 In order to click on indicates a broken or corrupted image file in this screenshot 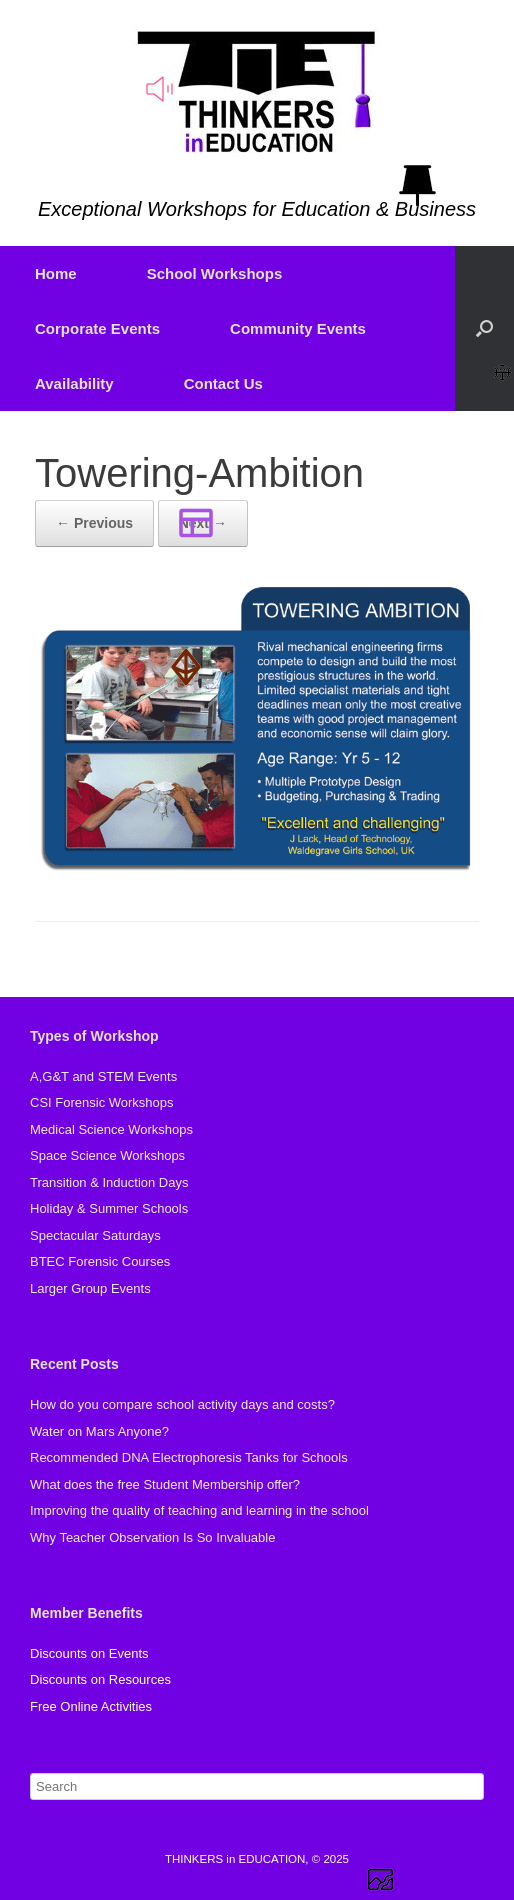, I will do `click(380, 1879)`.